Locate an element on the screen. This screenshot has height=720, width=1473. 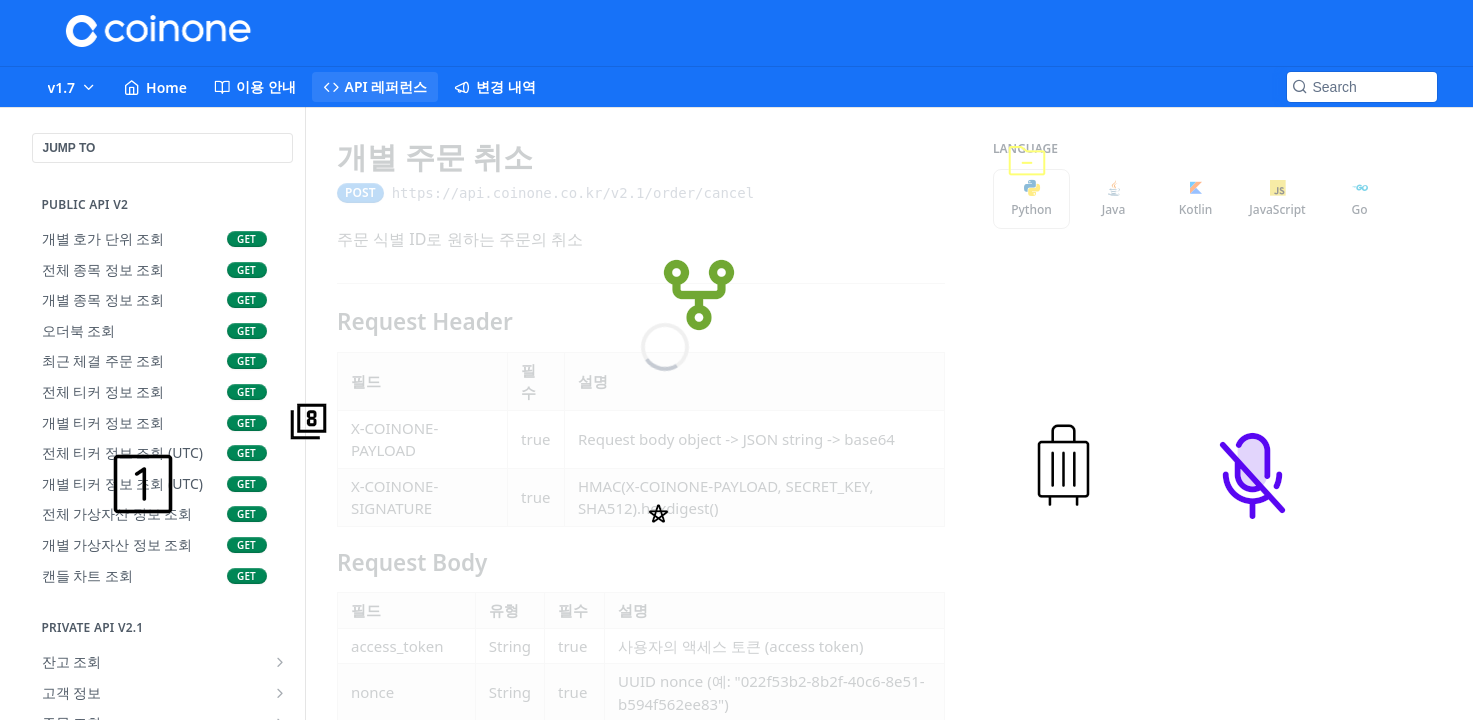
mute your microphone is located at coordinates (1252, 474).